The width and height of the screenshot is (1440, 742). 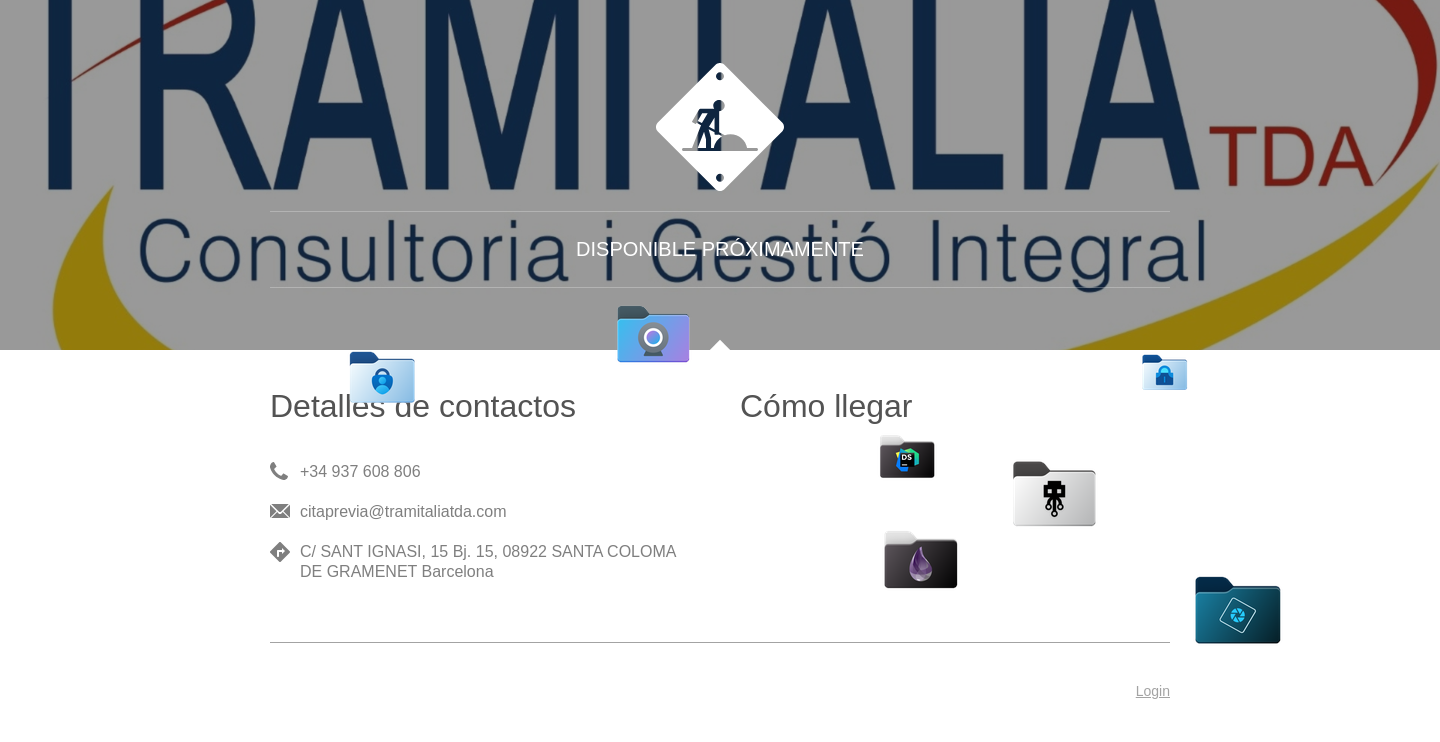 I want to click on folder containing USB security testing tools, so click(x=1054, y=496).